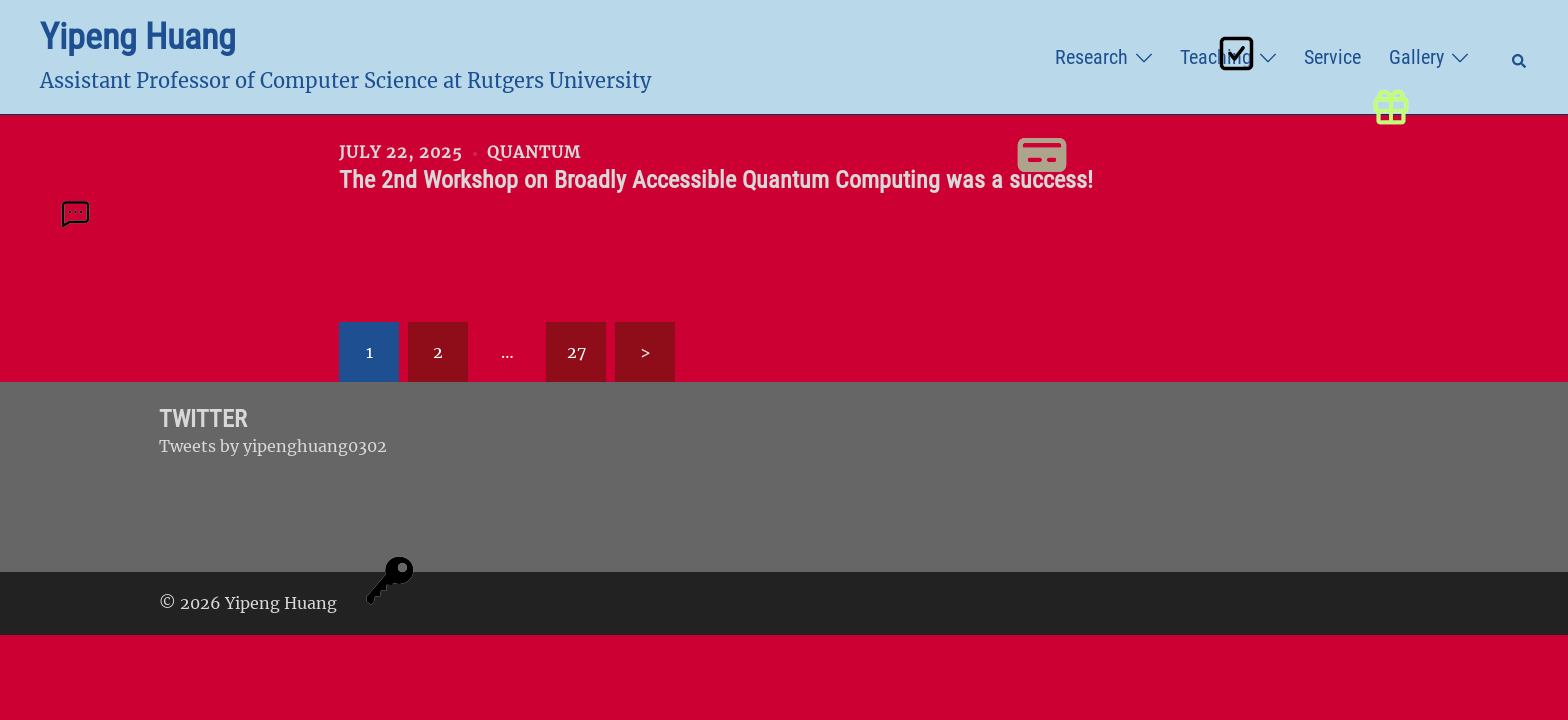 This screenshot has width=1568, height=720. Describe the element at coordinates (1391, 107) in the screenshot. I see `view gifts or rewards` at that location.